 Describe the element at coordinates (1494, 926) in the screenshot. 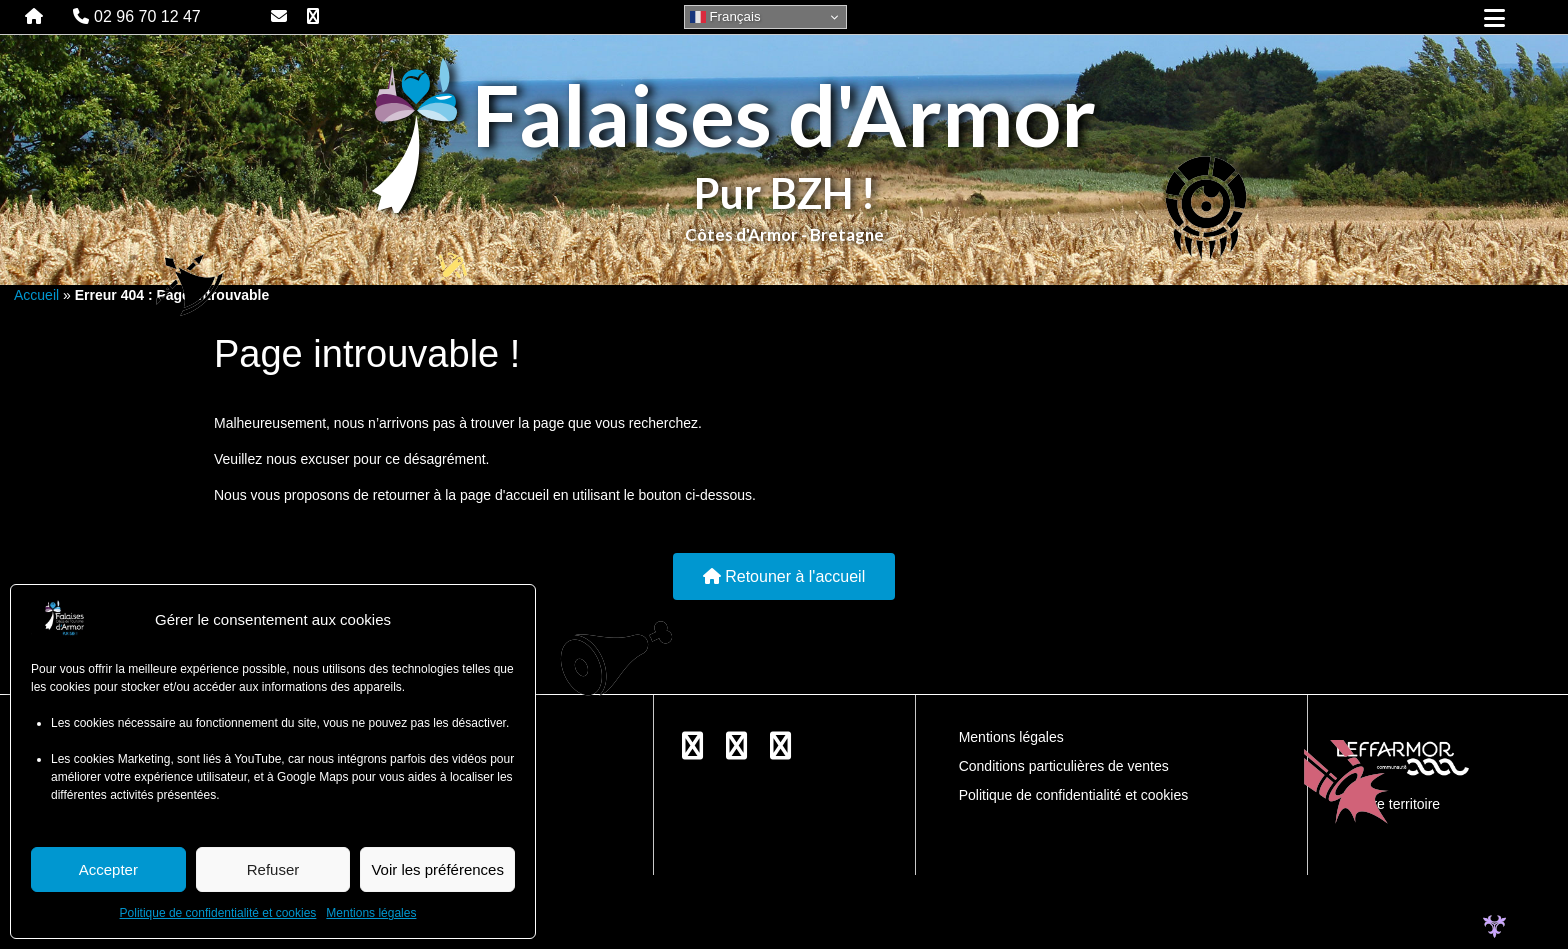

I see `decorative fleur-de-lis or heraldic emblem` at that location.